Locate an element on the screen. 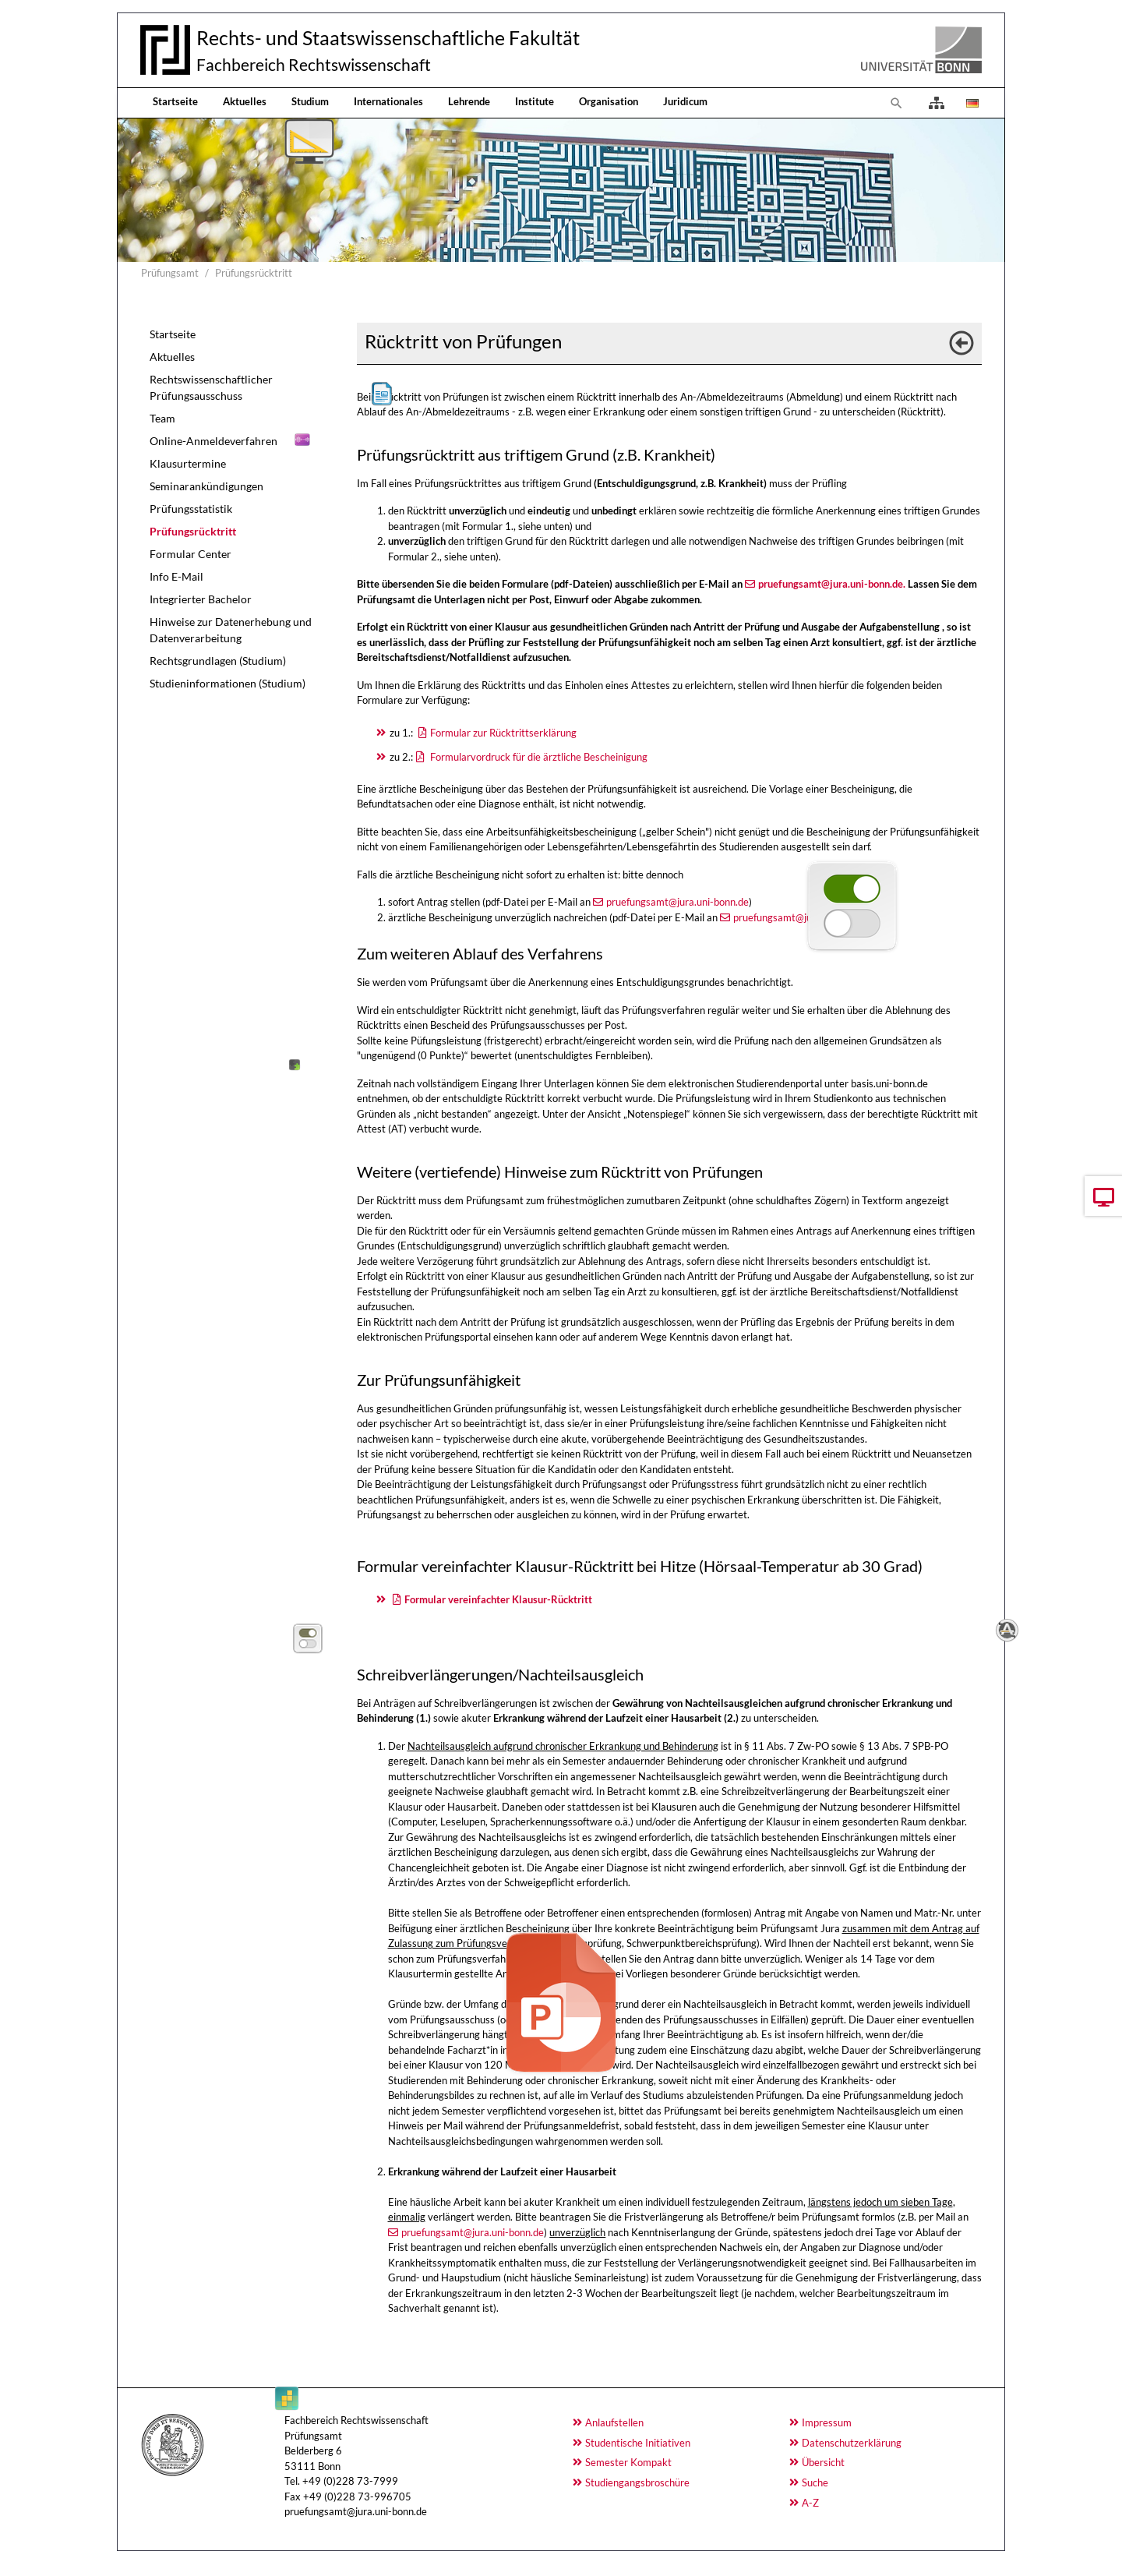 This screenshot has height=2576, width=1122. launch quadrapassel tetris-style puzzle game is located at coordinates (287, 2398).